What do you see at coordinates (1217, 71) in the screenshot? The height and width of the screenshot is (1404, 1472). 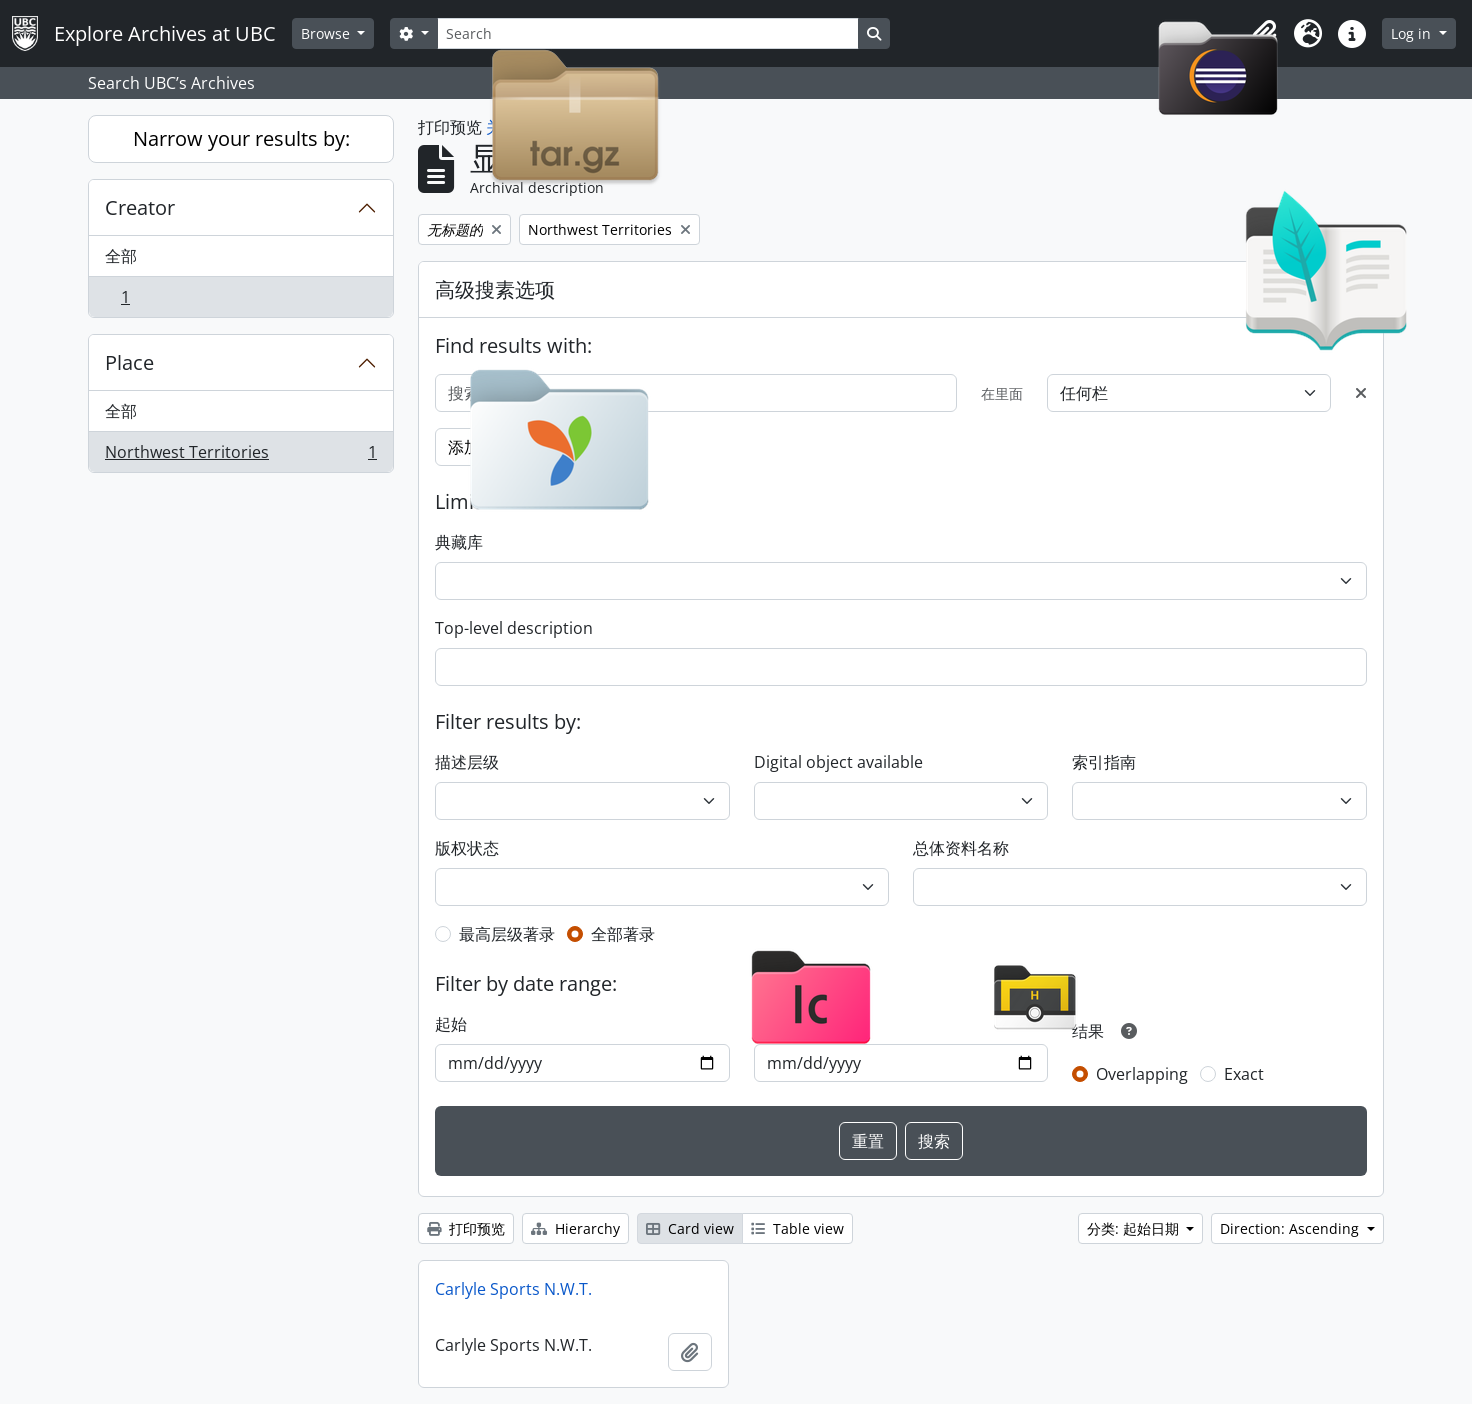 I see `open eclipse IDE project folder` at bounding box center [1217, 71].